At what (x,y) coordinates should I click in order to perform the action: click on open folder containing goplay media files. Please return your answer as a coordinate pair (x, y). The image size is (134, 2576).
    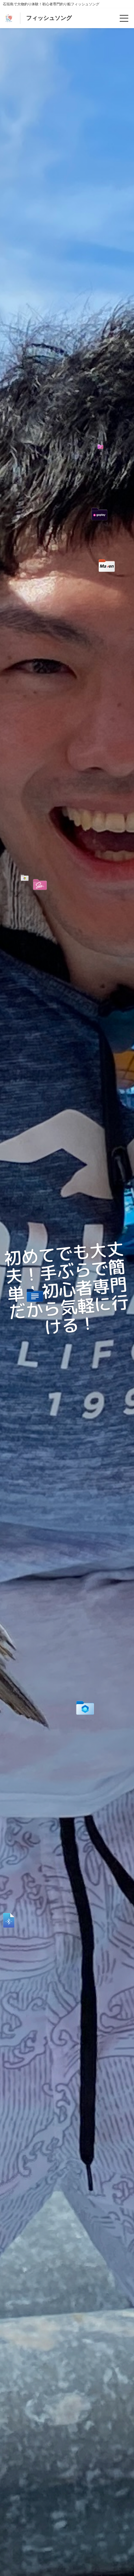
    Looking at the image, I should click on (99, 514).